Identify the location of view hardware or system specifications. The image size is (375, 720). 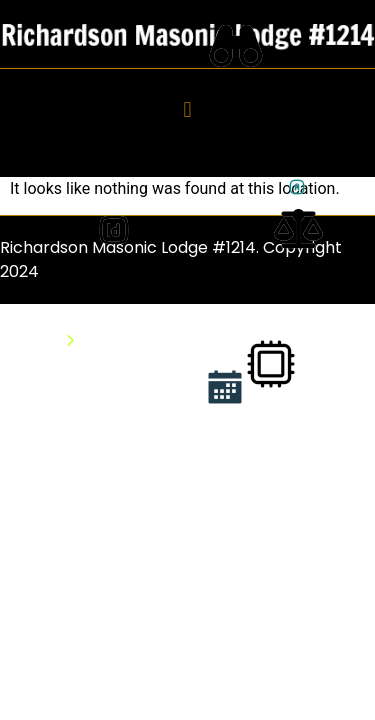
(271, 364).